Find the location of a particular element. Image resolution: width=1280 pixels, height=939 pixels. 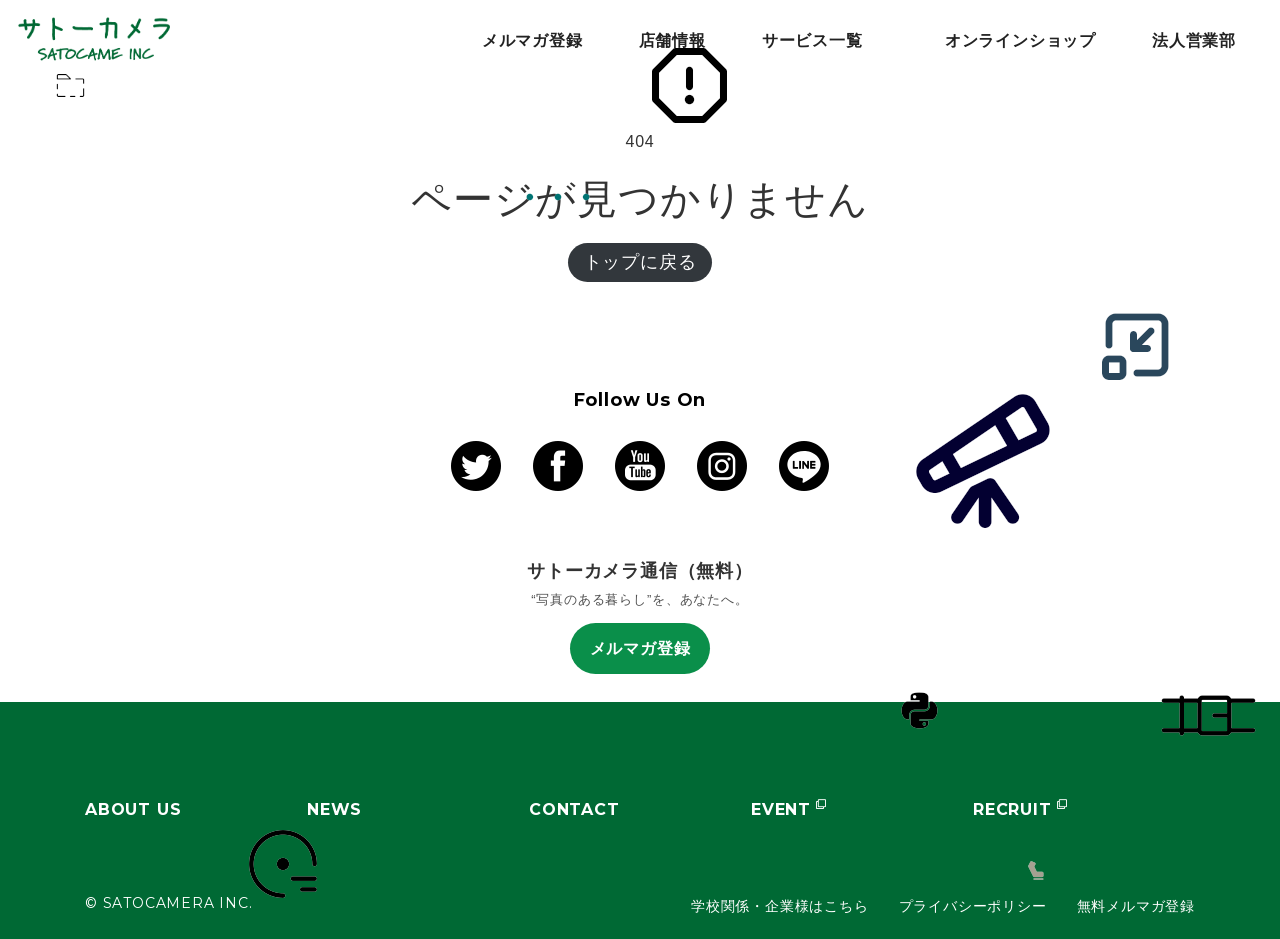

explore or discover new content is located at coordinates (983, 460).